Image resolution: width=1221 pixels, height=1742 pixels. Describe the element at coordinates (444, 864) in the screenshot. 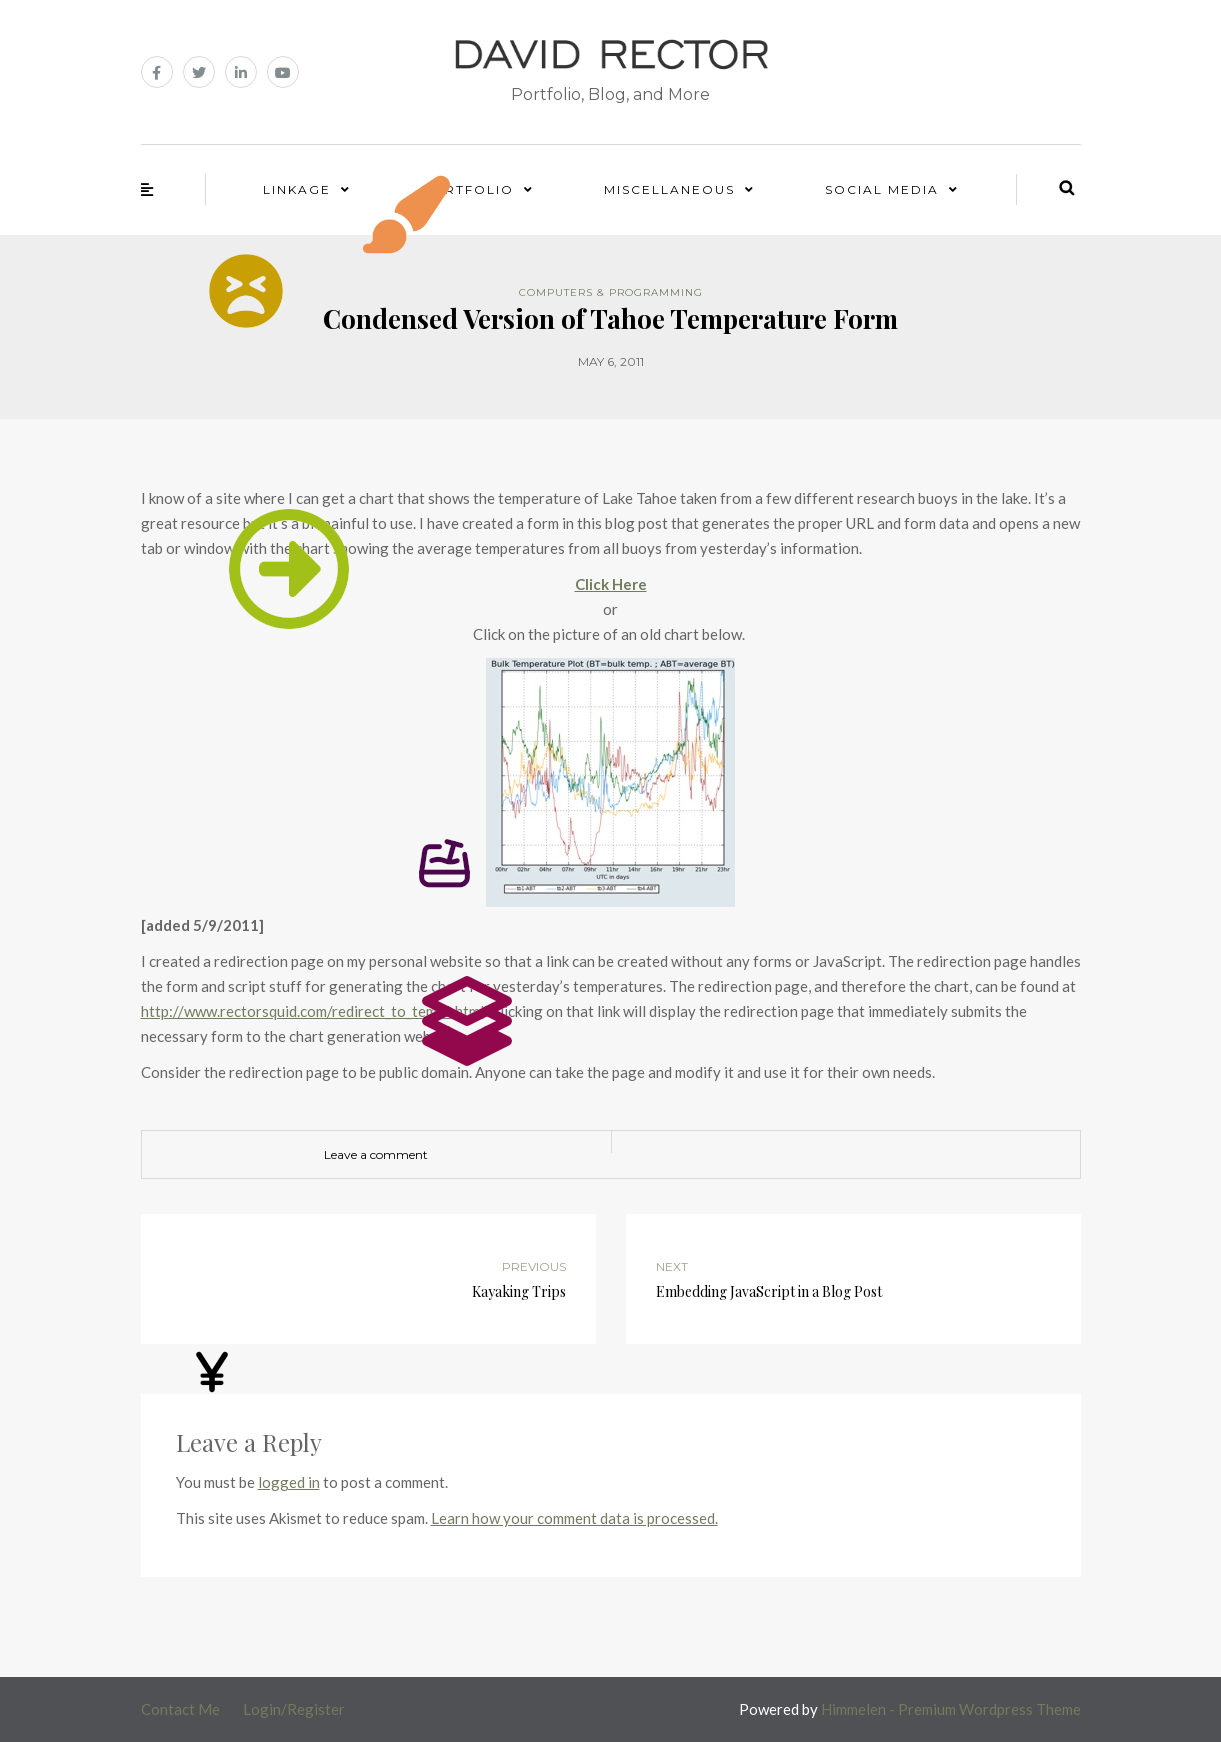

I see `access sandbox or testing environment` at that location.